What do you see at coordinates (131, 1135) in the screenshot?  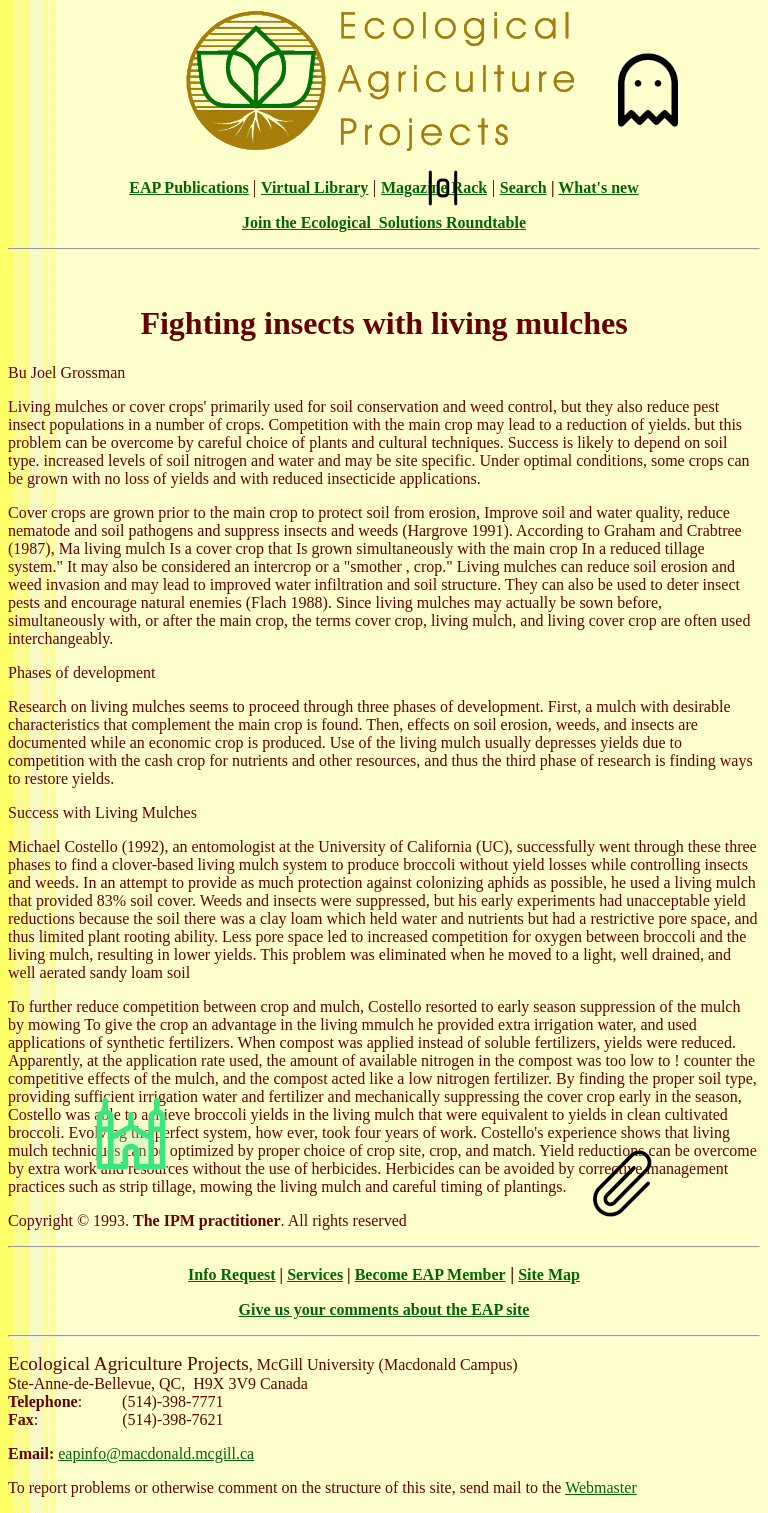 I see `locate nearby synagogues on a map` at bounding box center [131, 1135].